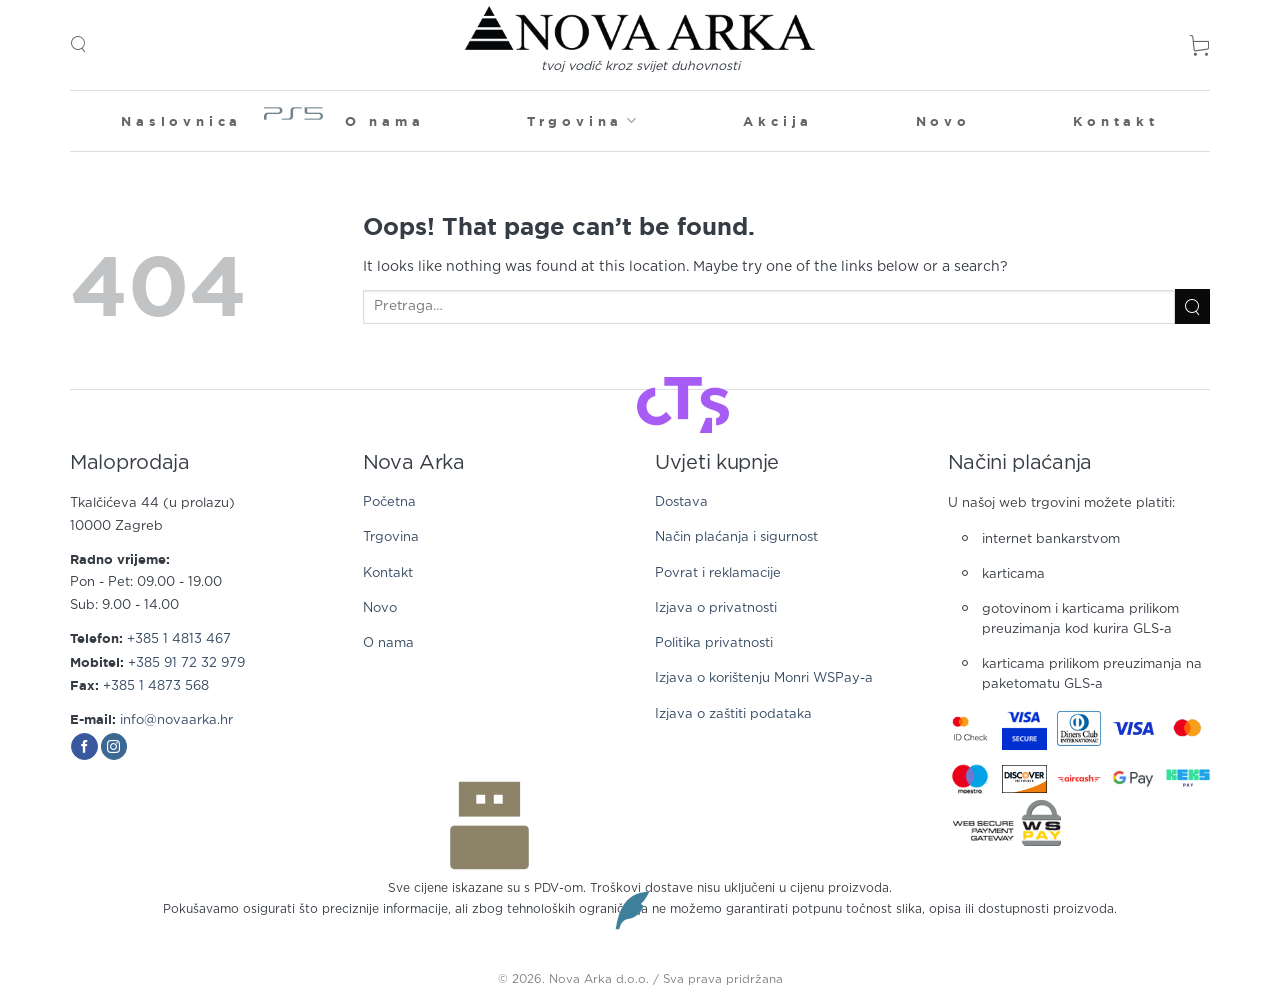 The height and width of the screenshot is (1005, 1280). I want to click on compose or write a new document, so click(632, 910).